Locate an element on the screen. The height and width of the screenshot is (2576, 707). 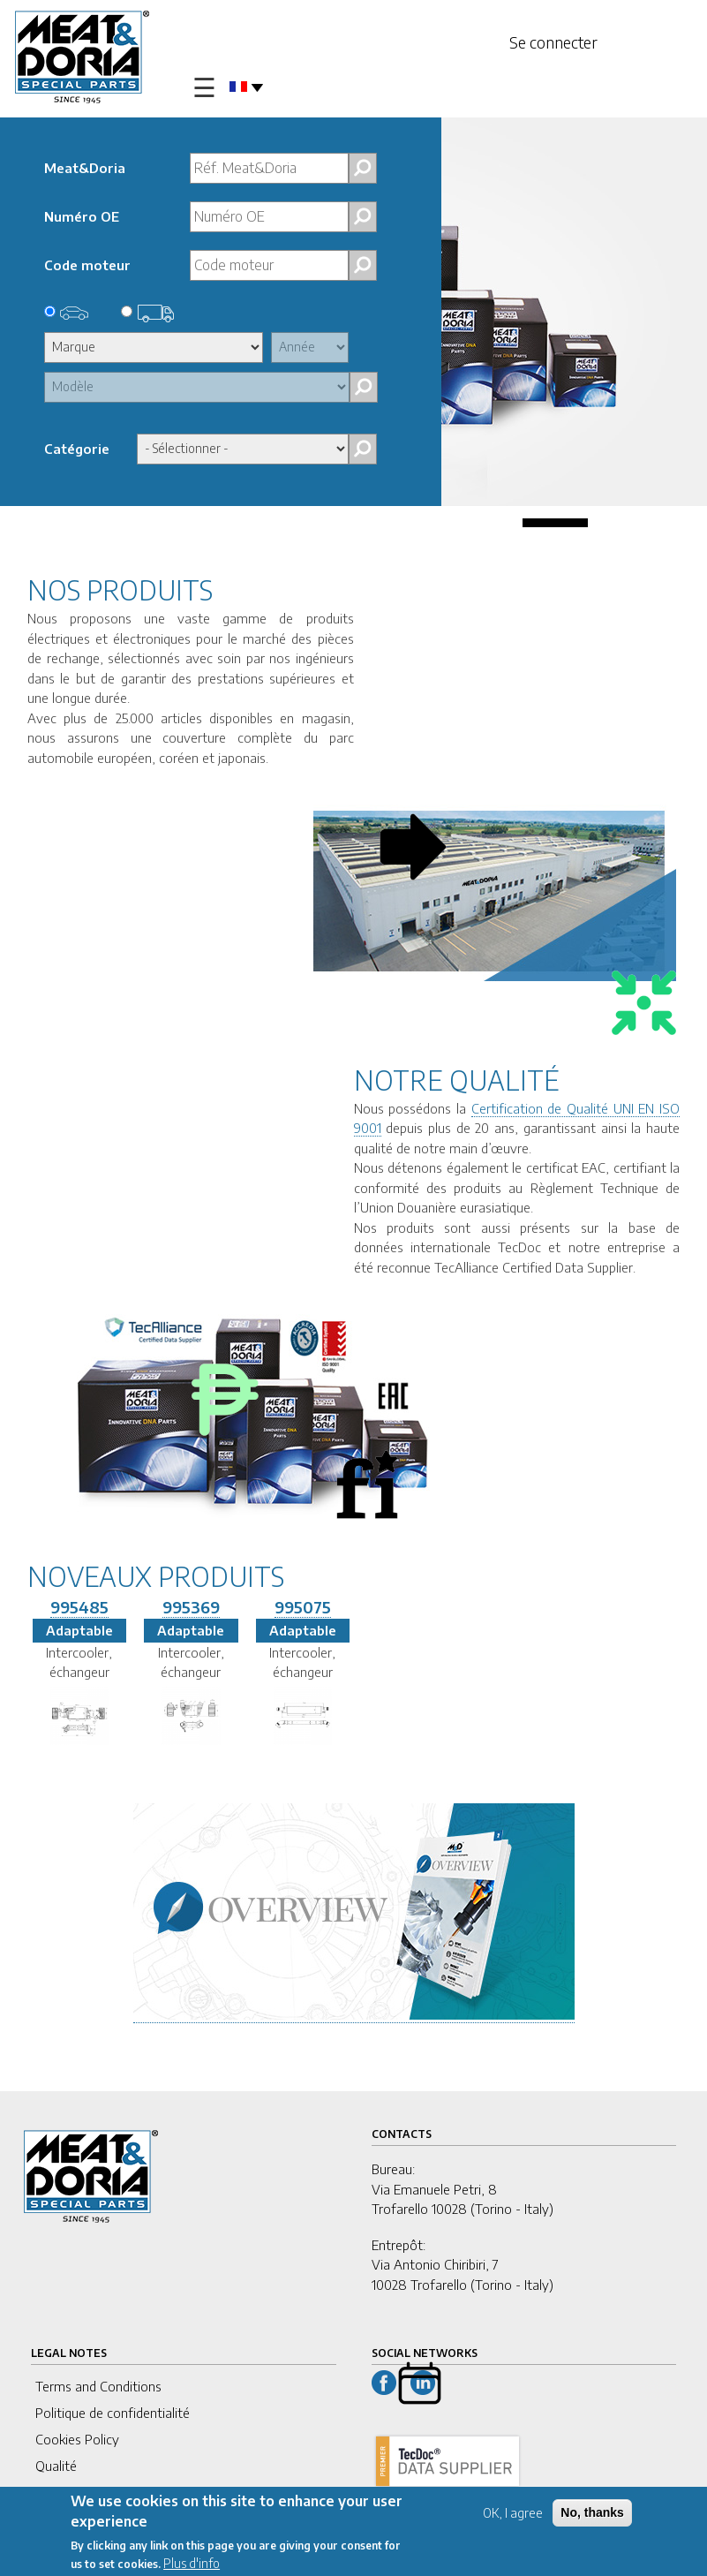
indicates pricing or payment in Philippine pesos is located at coordinates (222, 1400).